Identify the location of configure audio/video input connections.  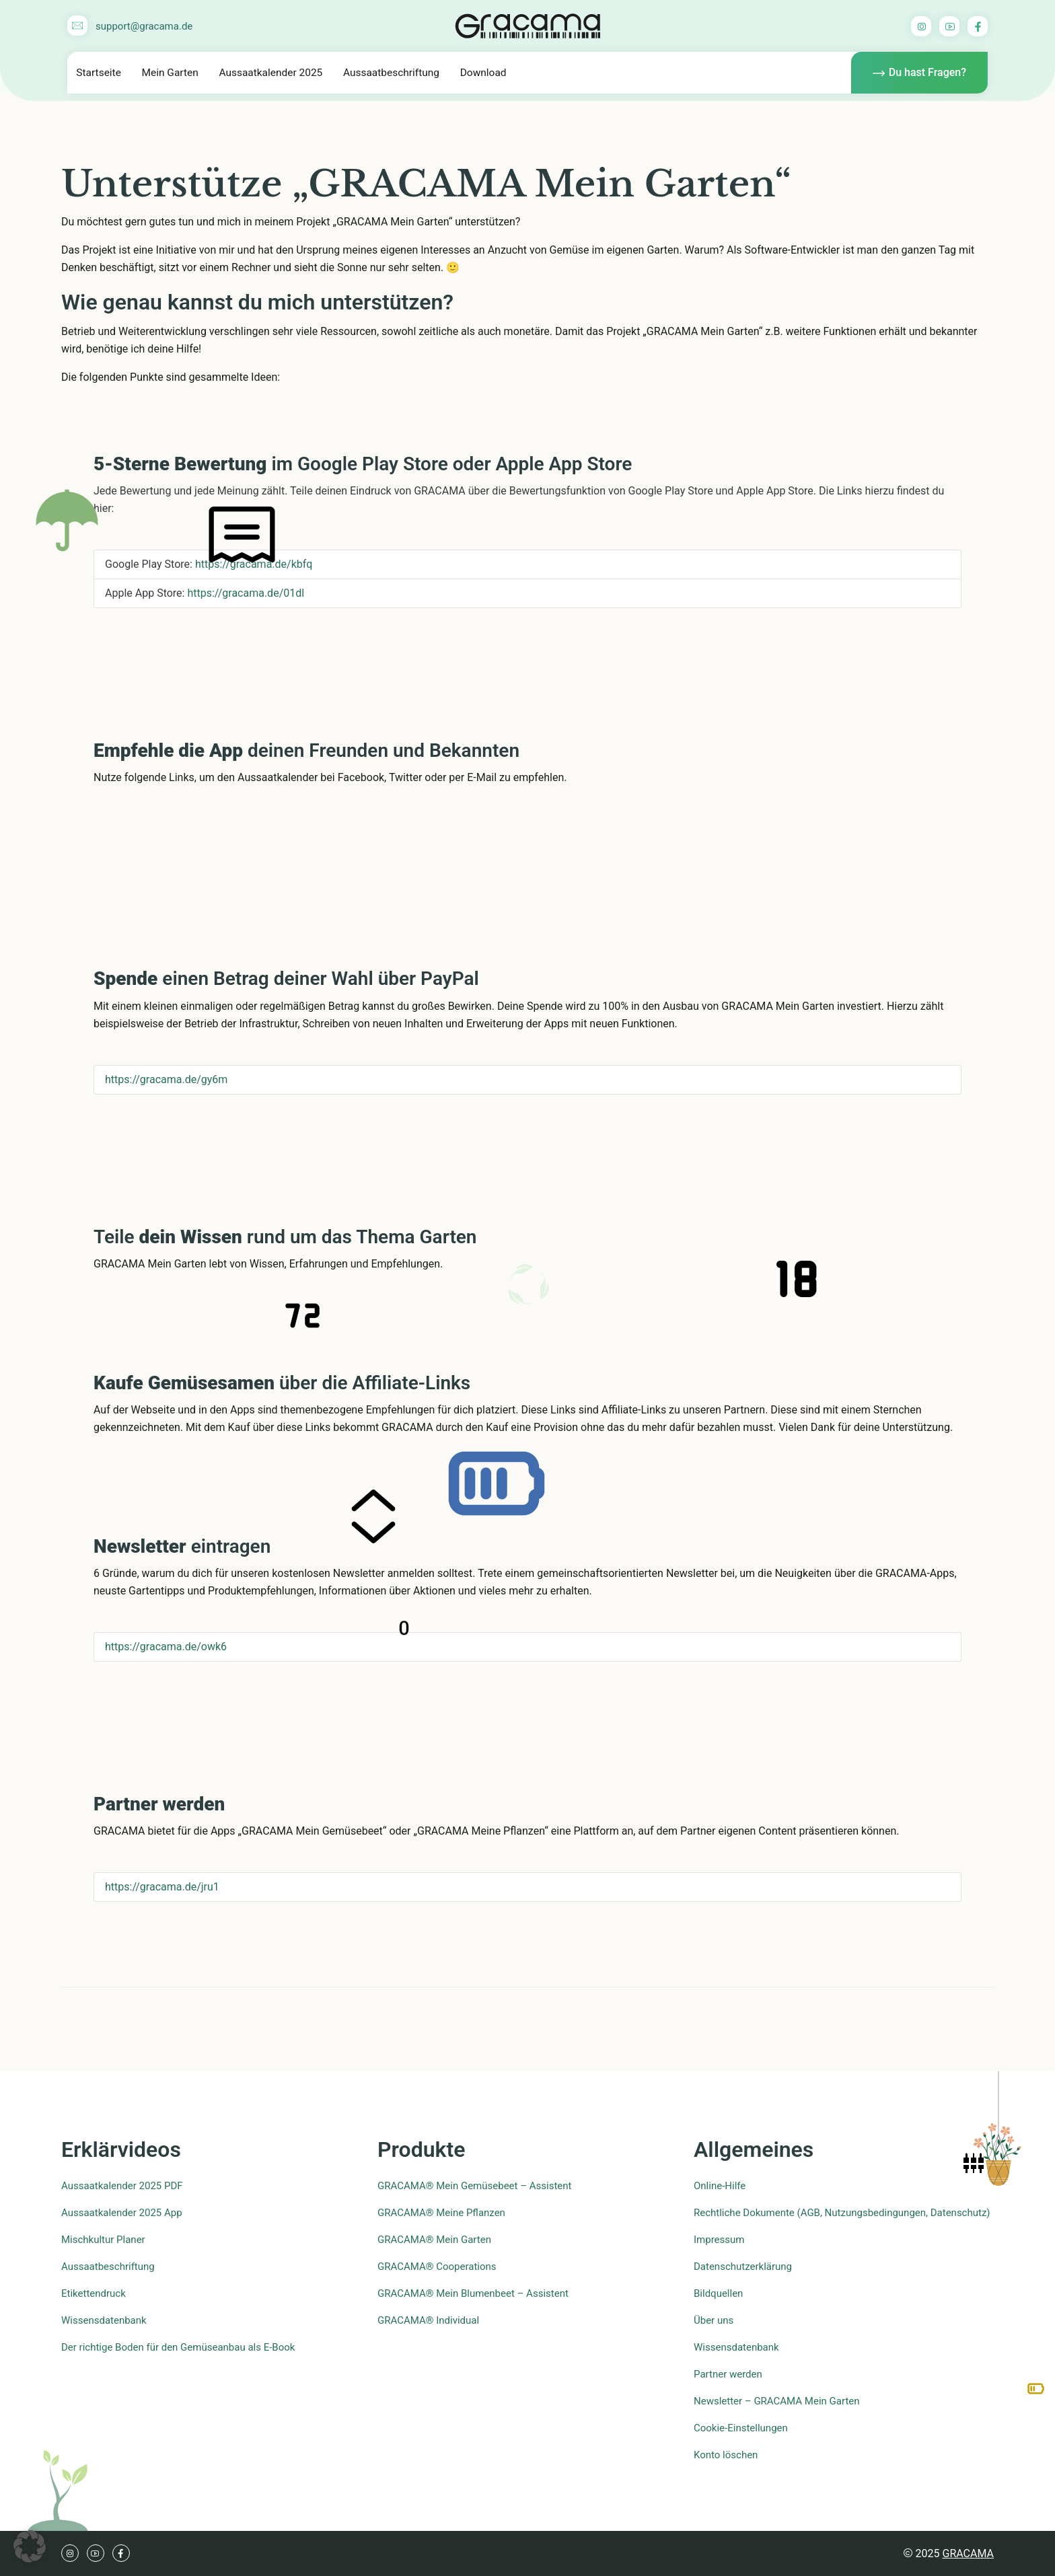
(974, 2163).